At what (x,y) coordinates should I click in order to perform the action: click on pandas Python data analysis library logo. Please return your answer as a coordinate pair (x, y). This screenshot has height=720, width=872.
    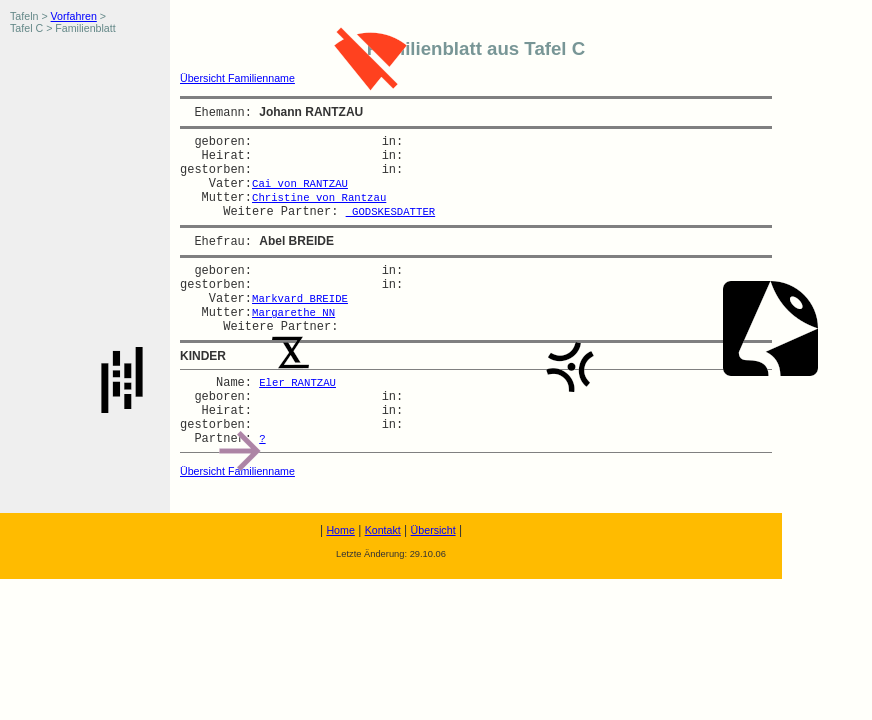
    Looking at the image, I should click on (122, 380).